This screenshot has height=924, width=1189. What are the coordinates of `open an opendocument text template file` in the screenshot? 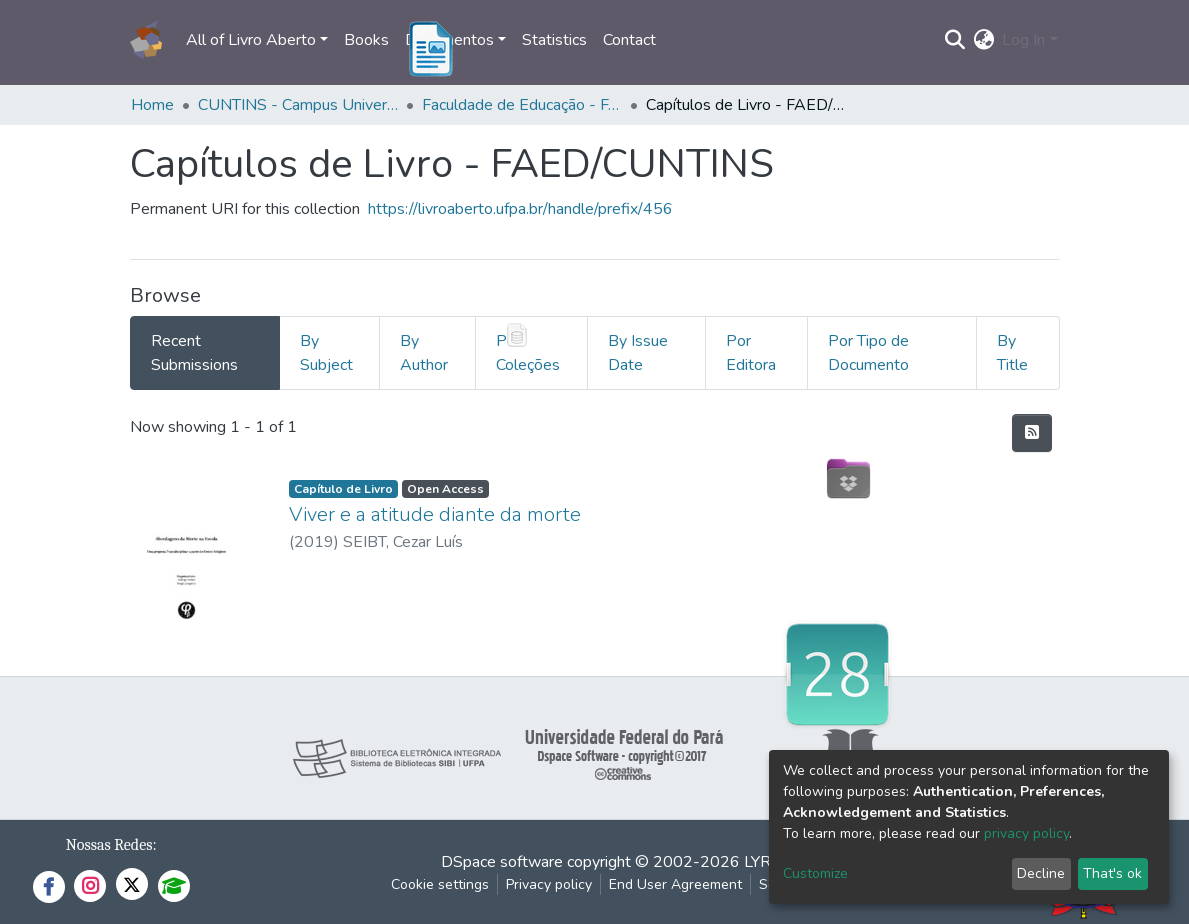 It's located at (431, 49).